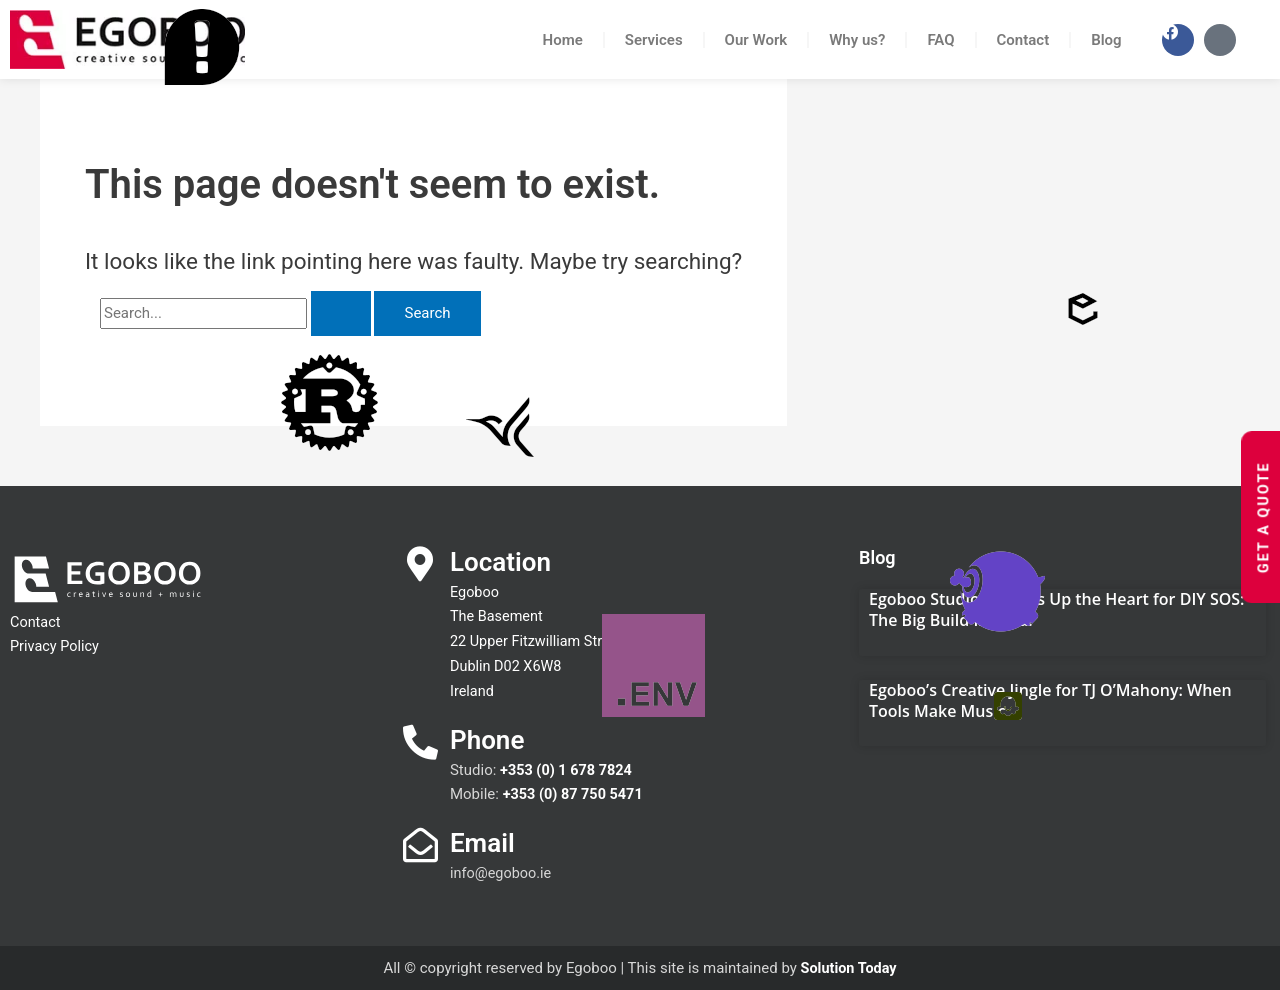 The width and height of the screenshot is (1280, 990). What do you see at coordinates (329, 402) in the screenshot?
I see `rust programming language logo` at bounding box center [329, 402].